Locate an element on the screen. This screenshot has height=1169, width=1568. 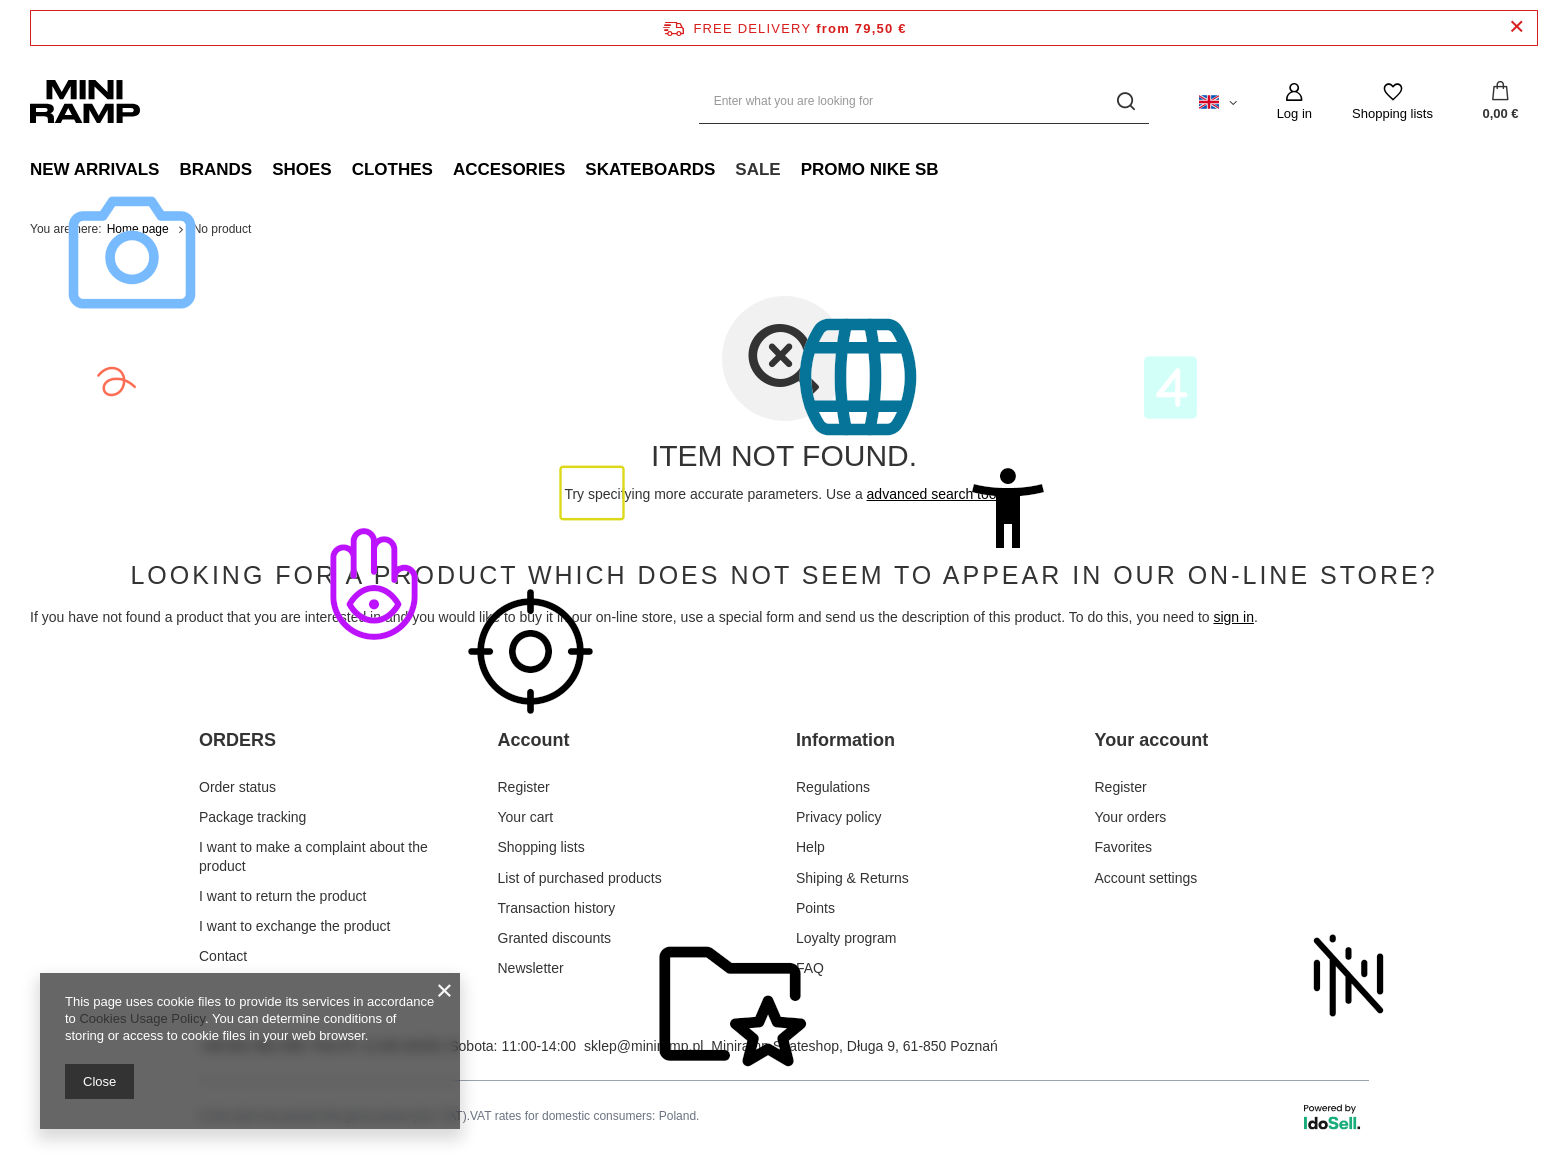
toggle freehand drawing or scribble mode is located at coordinates (114, 381).